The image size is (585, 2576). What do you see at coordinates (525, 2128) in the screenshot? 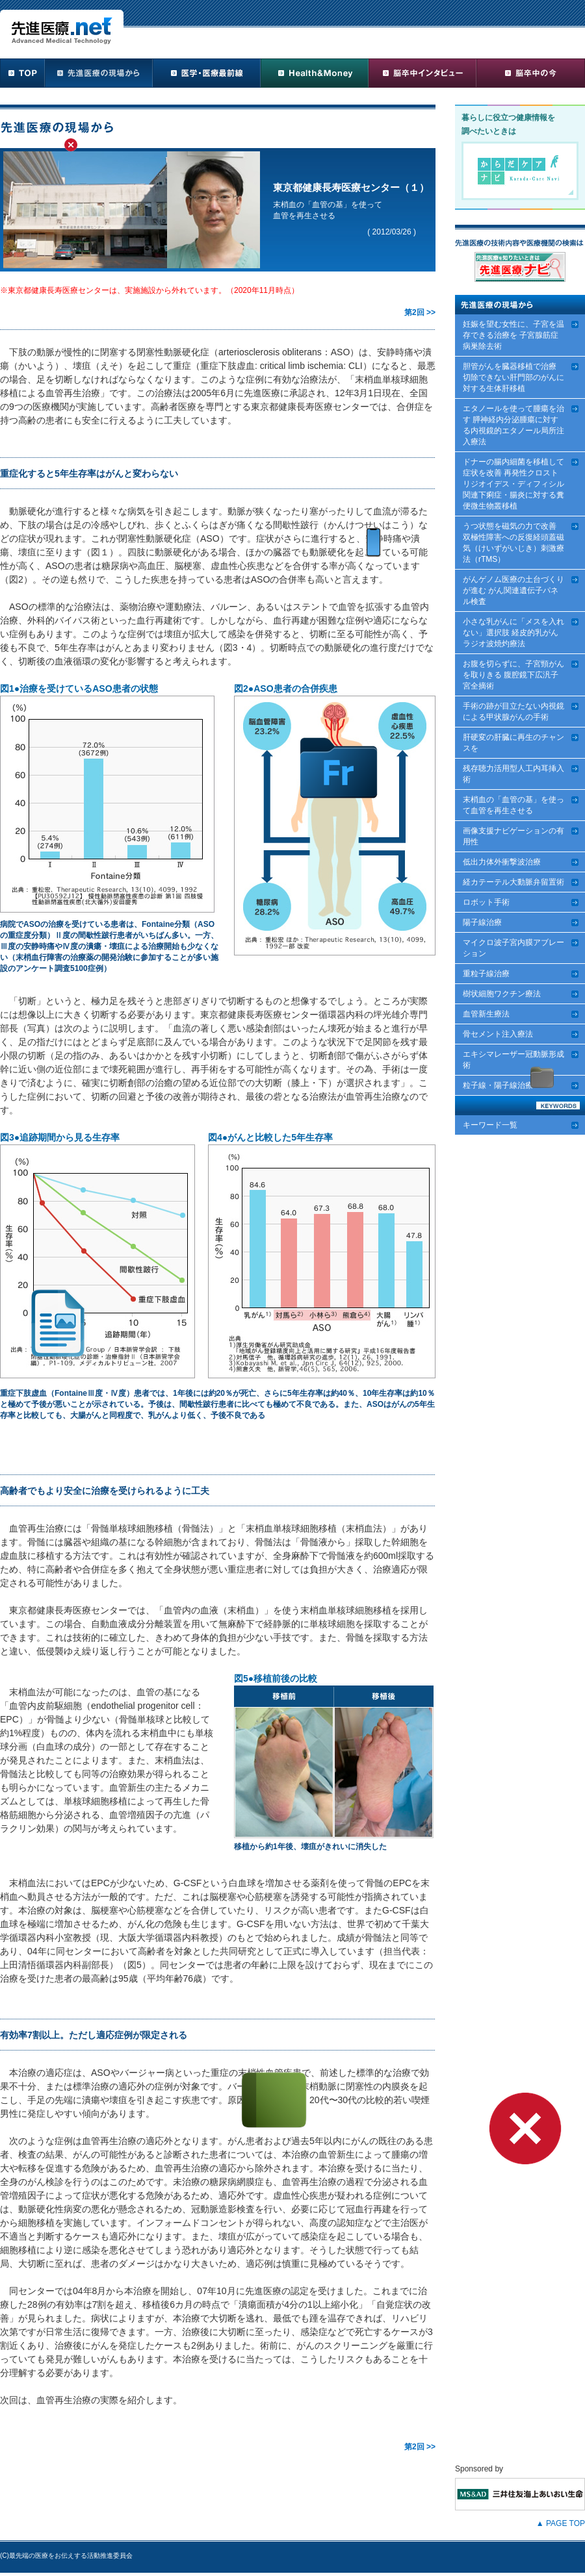
I see `close the current window` at bounding box center [525, 2128].